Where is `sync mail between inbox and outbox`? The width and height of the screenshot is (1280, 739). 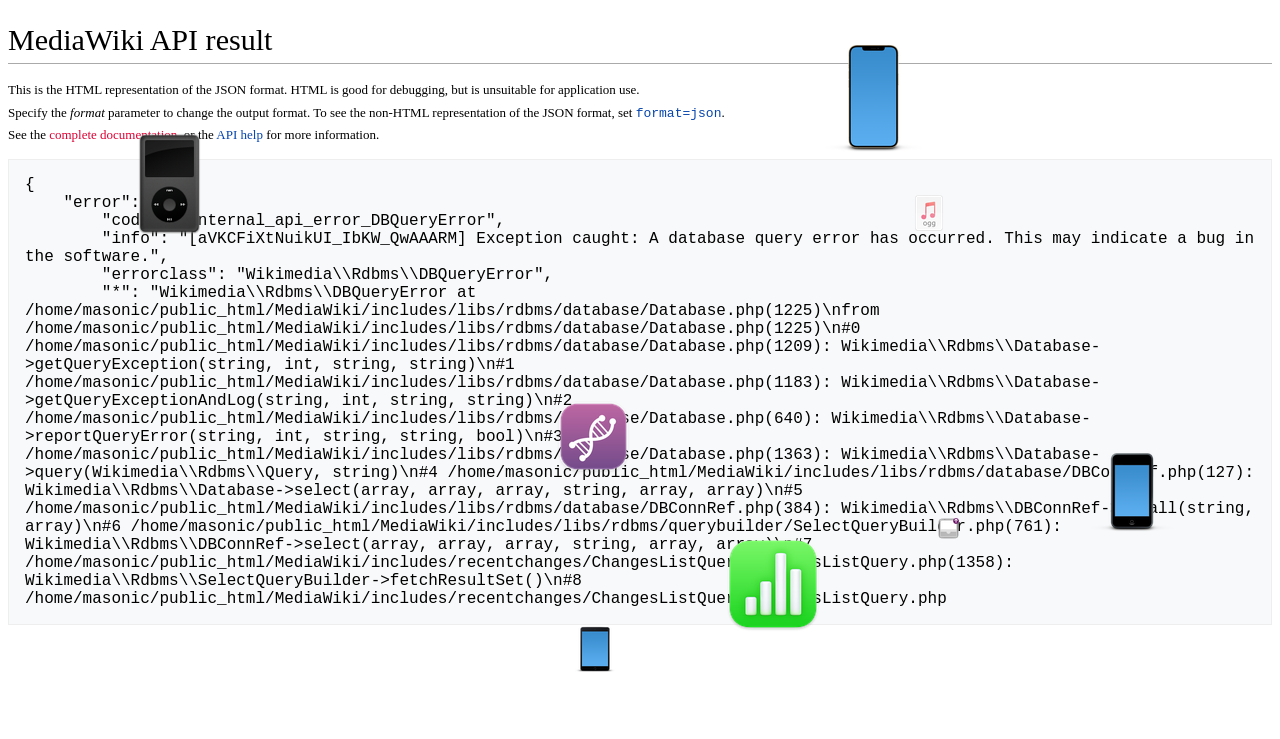
sync mail between inbox and outbox is located at coordinates (948, 528).